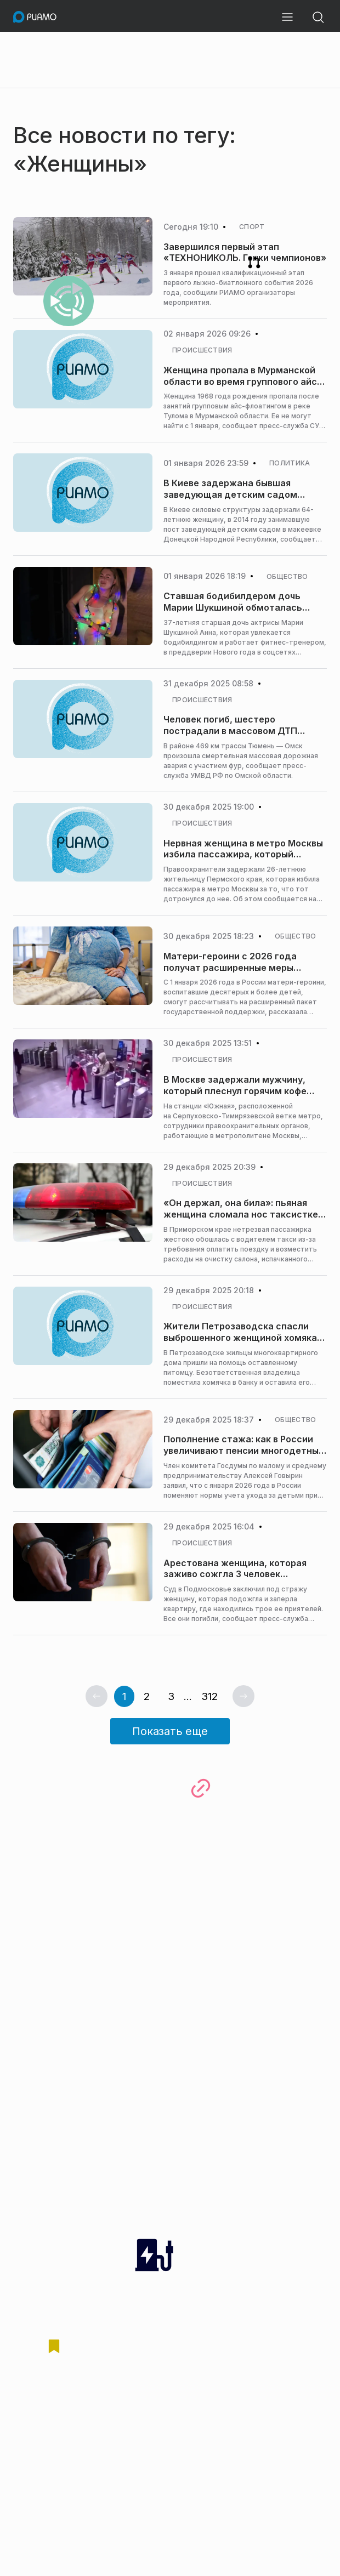 The width and height of the screenshot is (340, 2576). What do you see at coordinates (54, 2346) in the screenshot?
I see `save this item to your bookmarks` at bounding box center [54, 2346].